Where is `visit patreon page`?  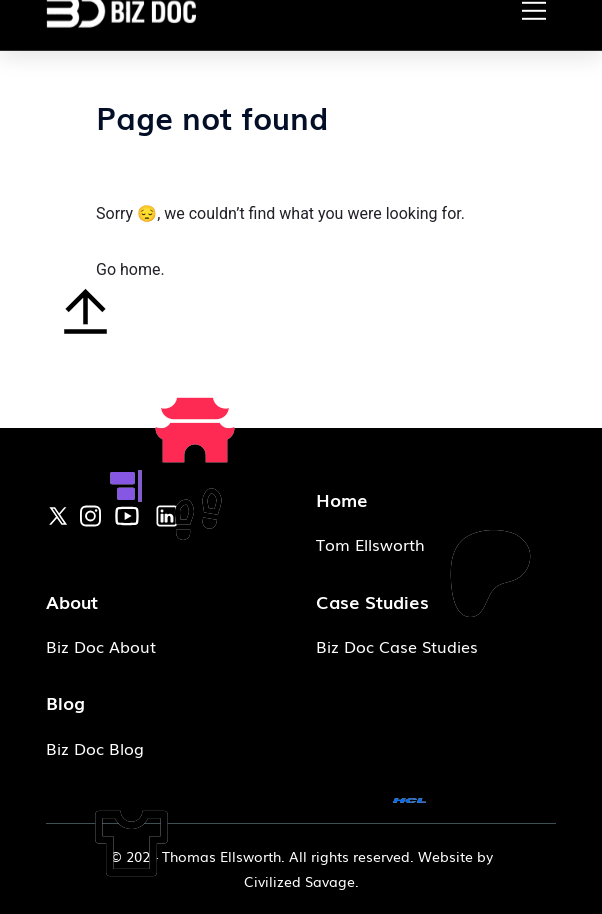
visit patreon page is located at coordinates (490, 573).